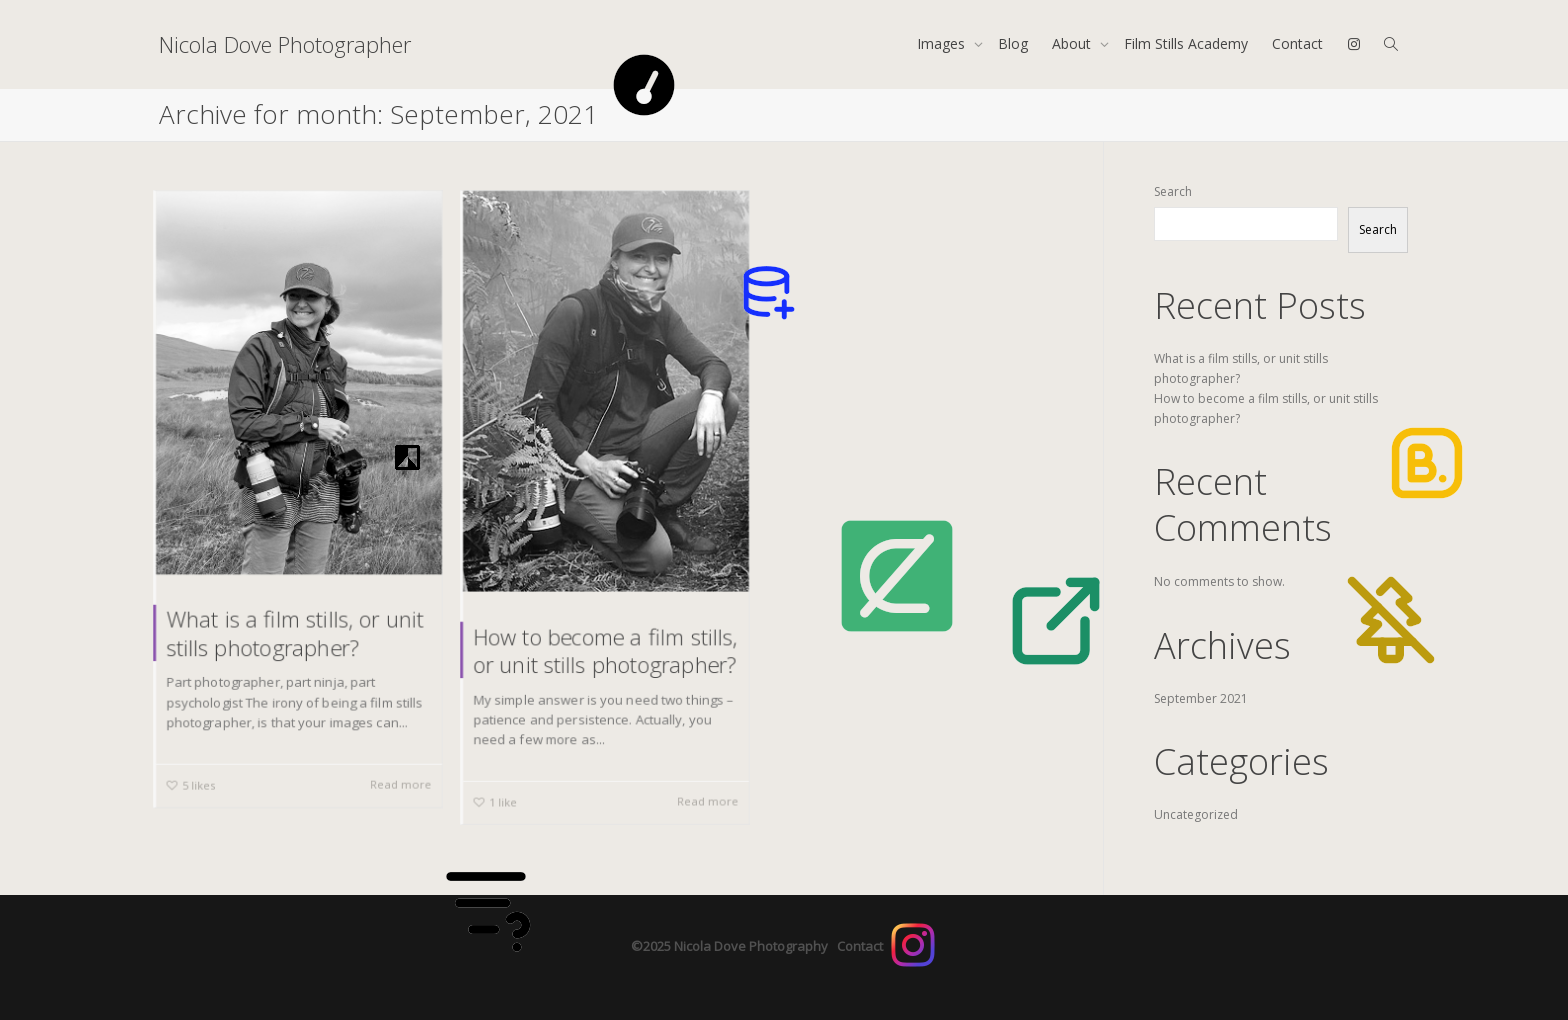 The width and height of the screenshot is (1568, 1020). What do you see at coordinates (1056, 621) in the screenshot?
I see `open link in a new tab or window` at bounding box center [1056, 621].